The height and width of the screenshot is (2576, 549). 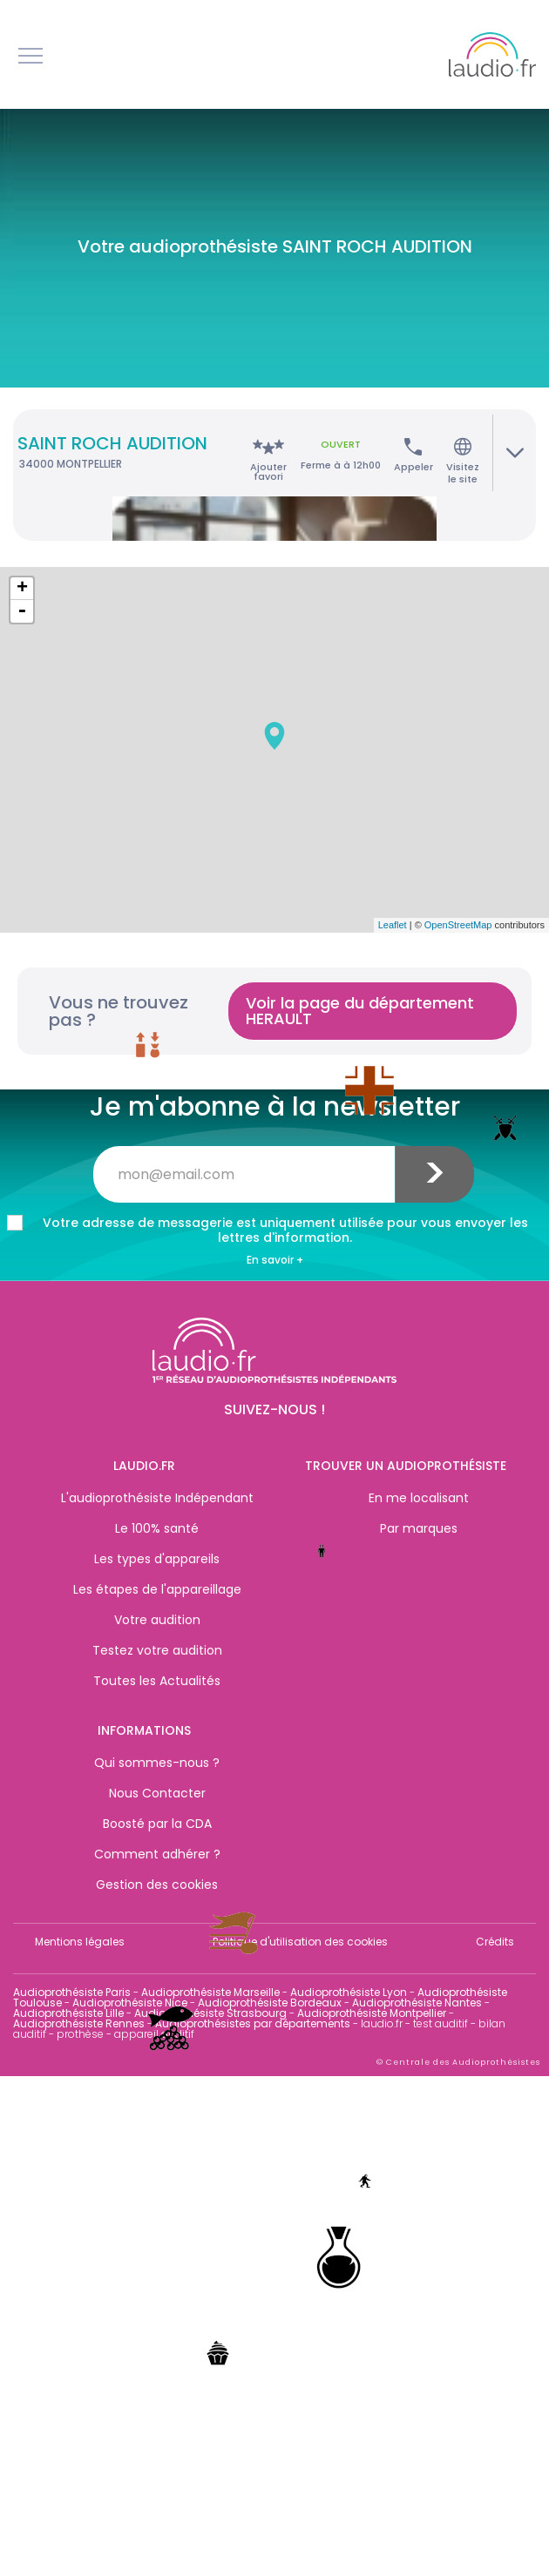 I want to click on german military history faction or unit marker in a strategy game, so click(x=369, y=1090).